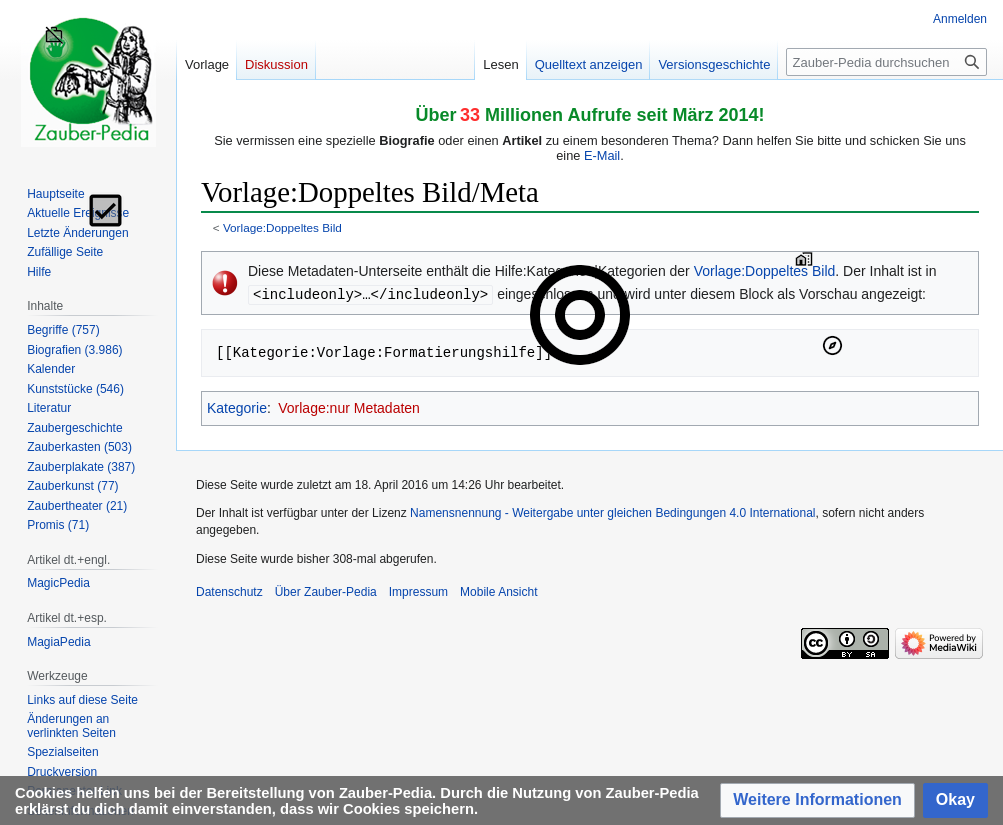  I want to click on selected radio button option, so click(580, 315).